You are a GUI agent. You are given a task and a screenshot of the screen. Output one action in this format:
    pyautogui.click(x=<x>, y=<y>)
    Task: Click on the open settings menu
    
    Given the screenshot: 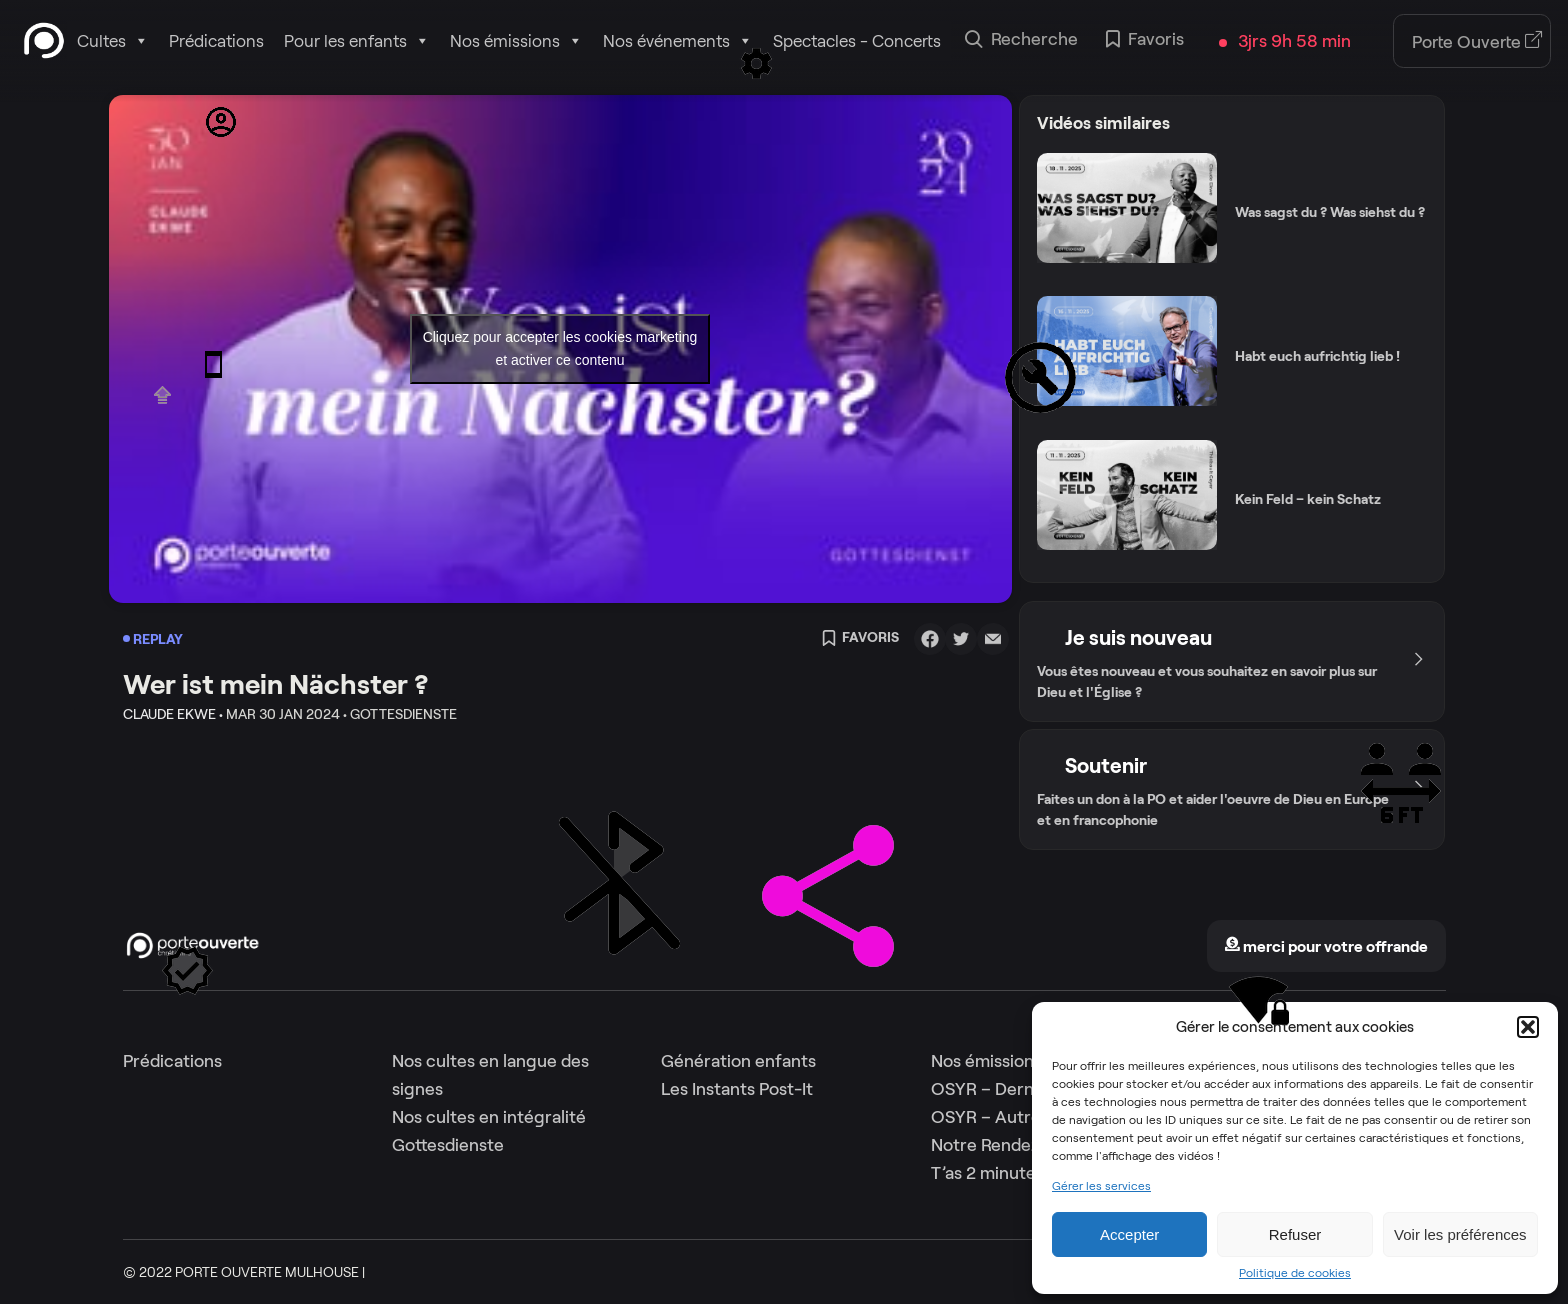 What is the action you would take?
    pyautogui.click(x=756, y=63)
    